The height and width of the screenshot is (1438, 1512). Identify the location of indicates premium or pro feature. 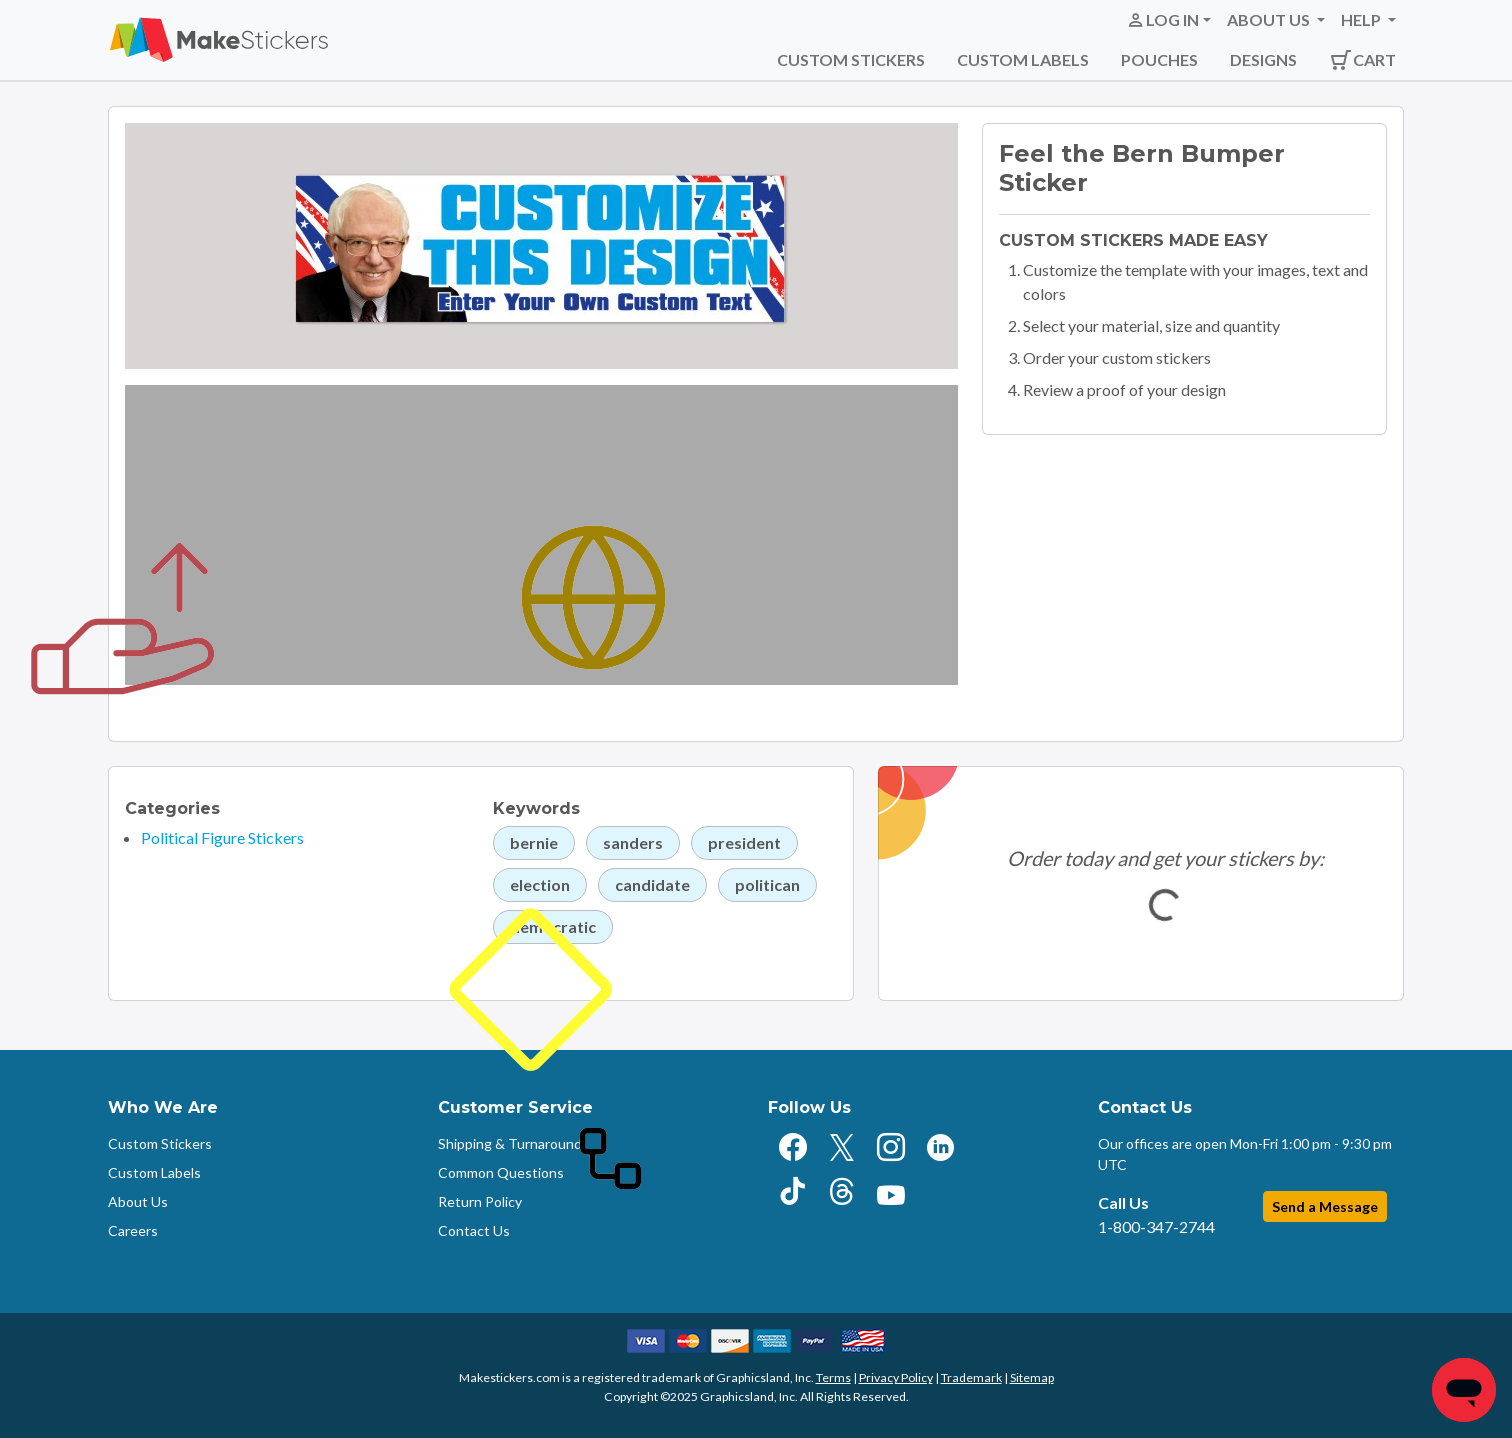
(530, 989).